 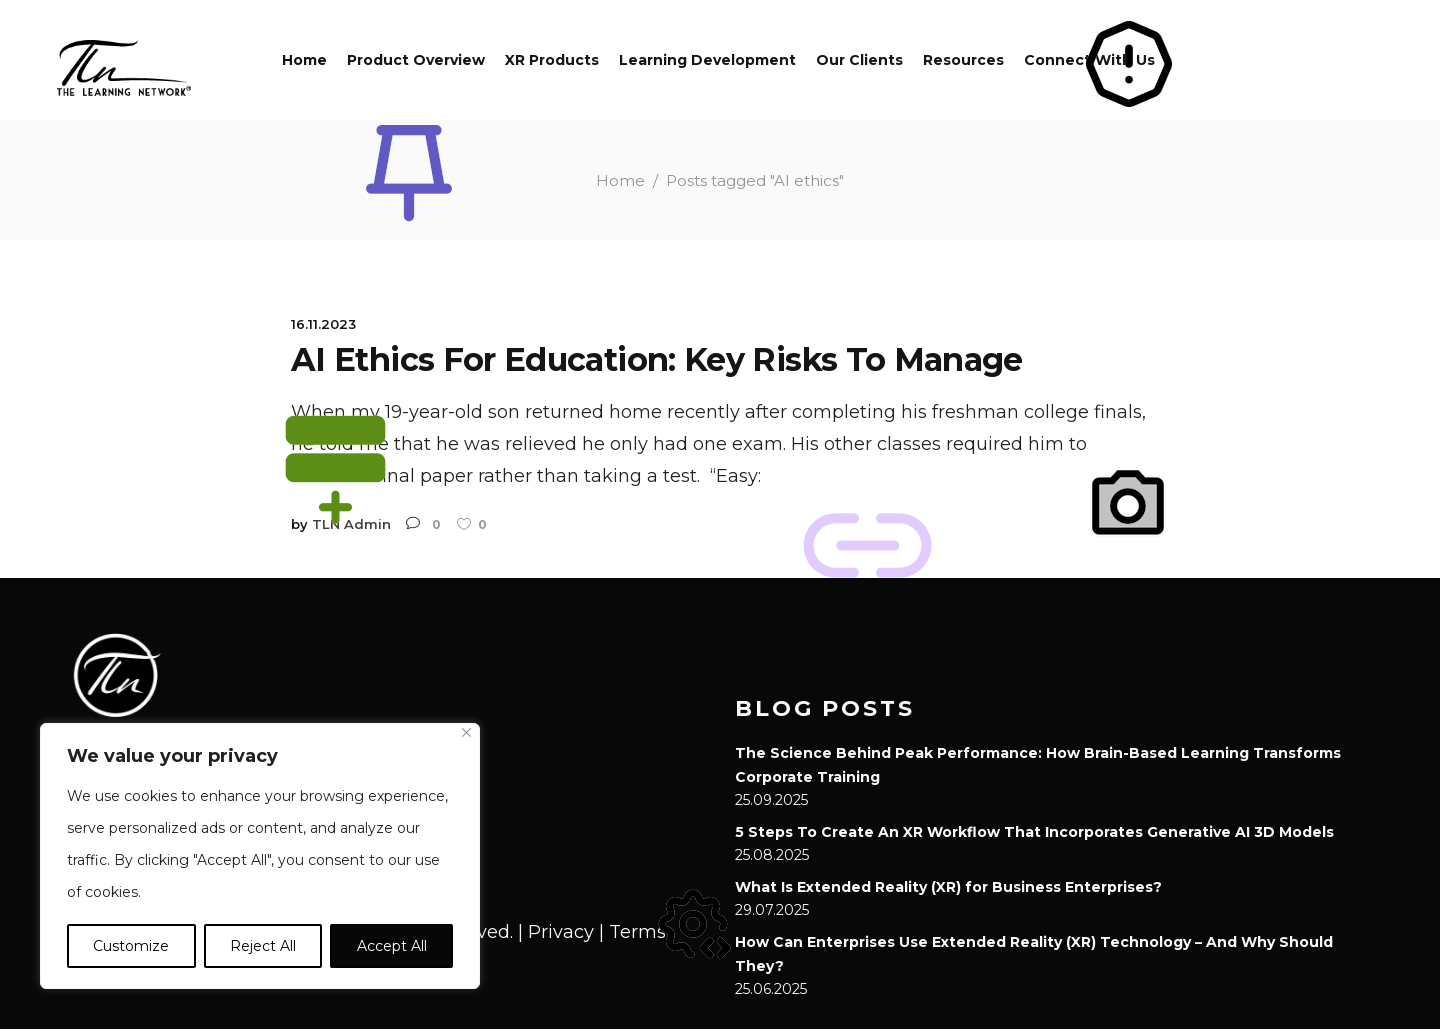 I want to click on take a photo, so click(x=1128, y=506).